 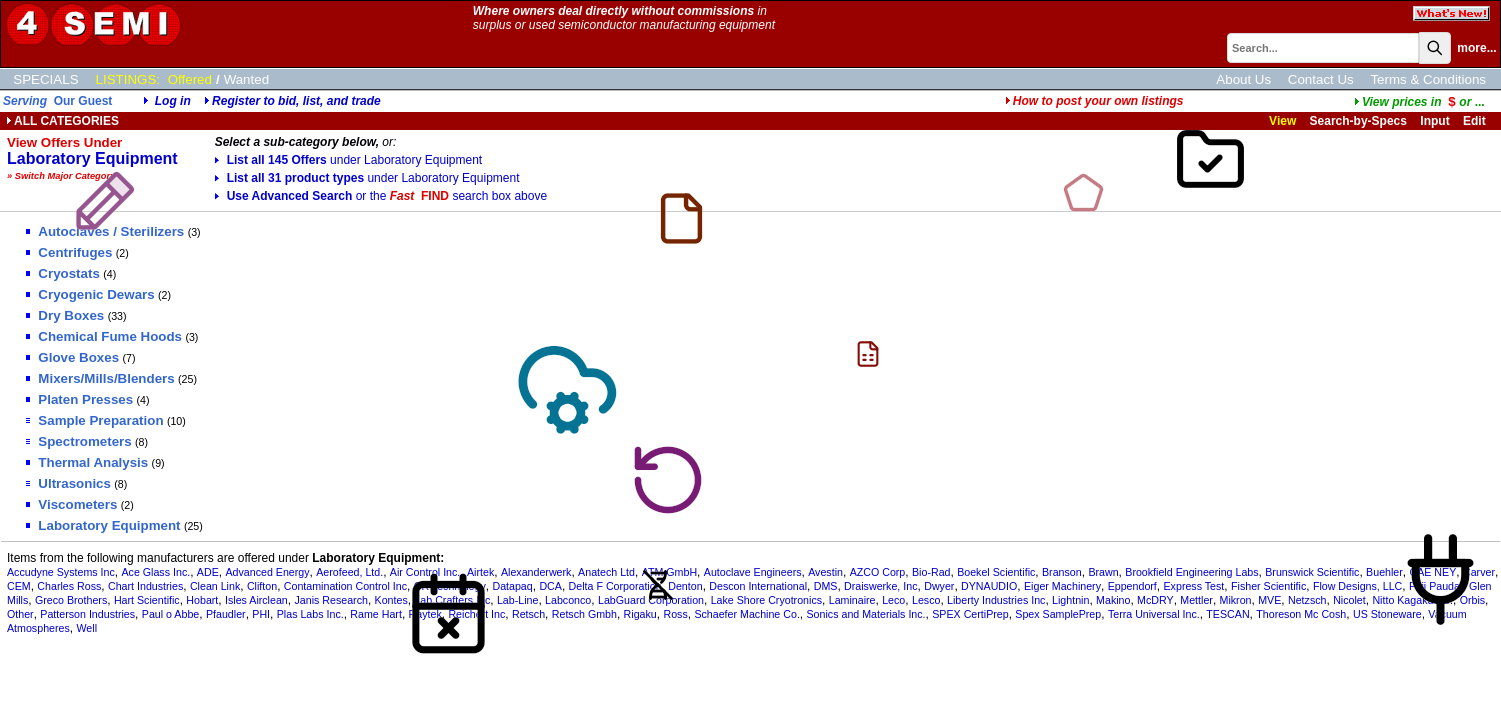 I want to click on access cloud service settings, so click(x=567, y=390).